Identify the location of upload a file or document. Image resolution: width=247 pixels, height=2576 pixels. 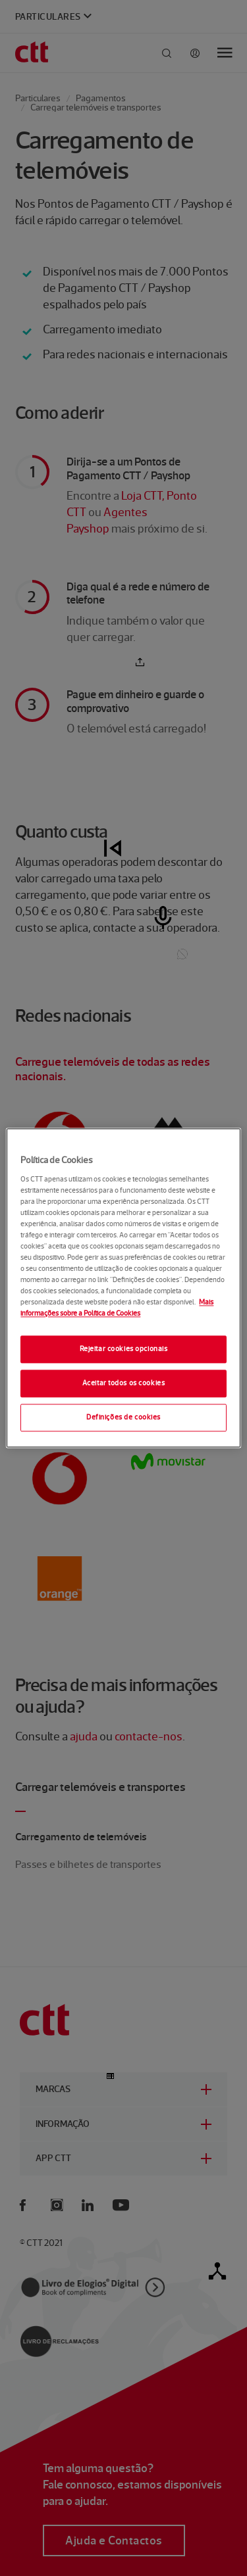
(140, 662).